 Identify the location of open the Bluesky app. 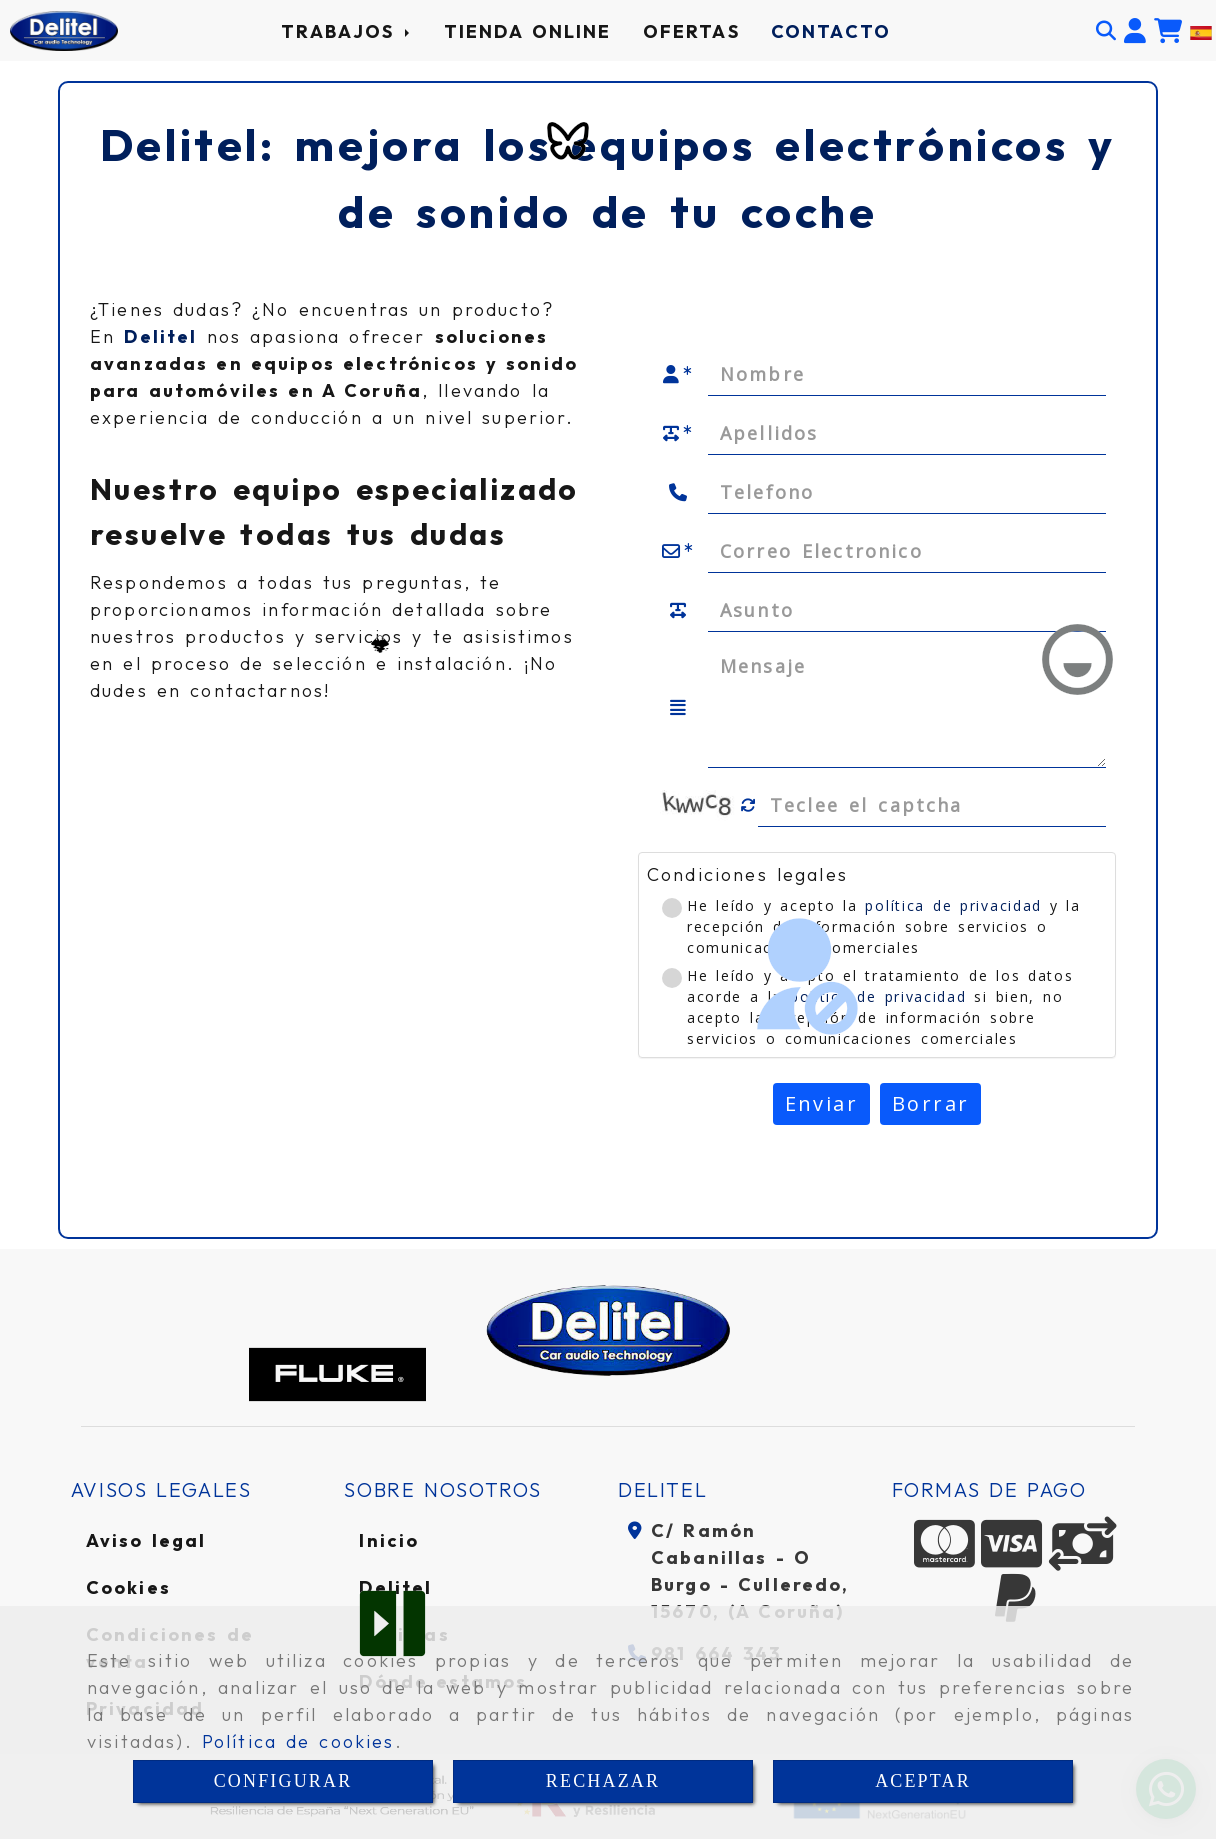
(568, 140).